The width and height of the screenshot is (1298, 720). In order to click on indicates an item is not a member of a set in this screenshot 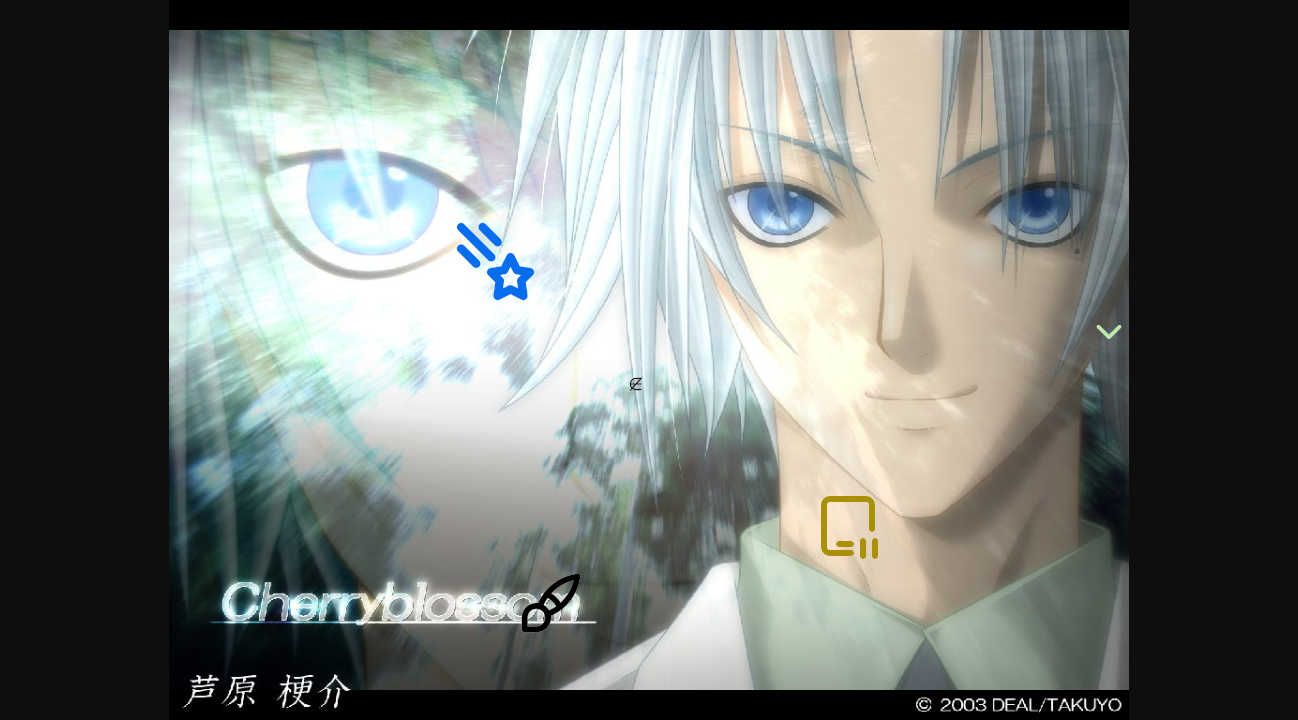, I will do `click(636, 384)`.